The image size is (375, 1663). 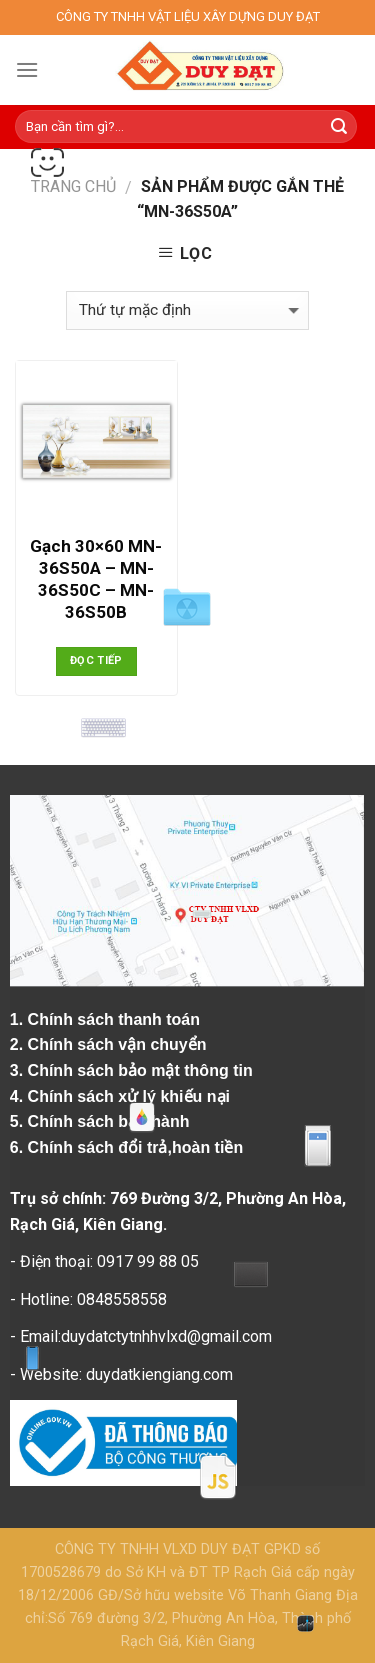 I want to click on folder for files ready to burn to disc, so click(x=187, y=607).